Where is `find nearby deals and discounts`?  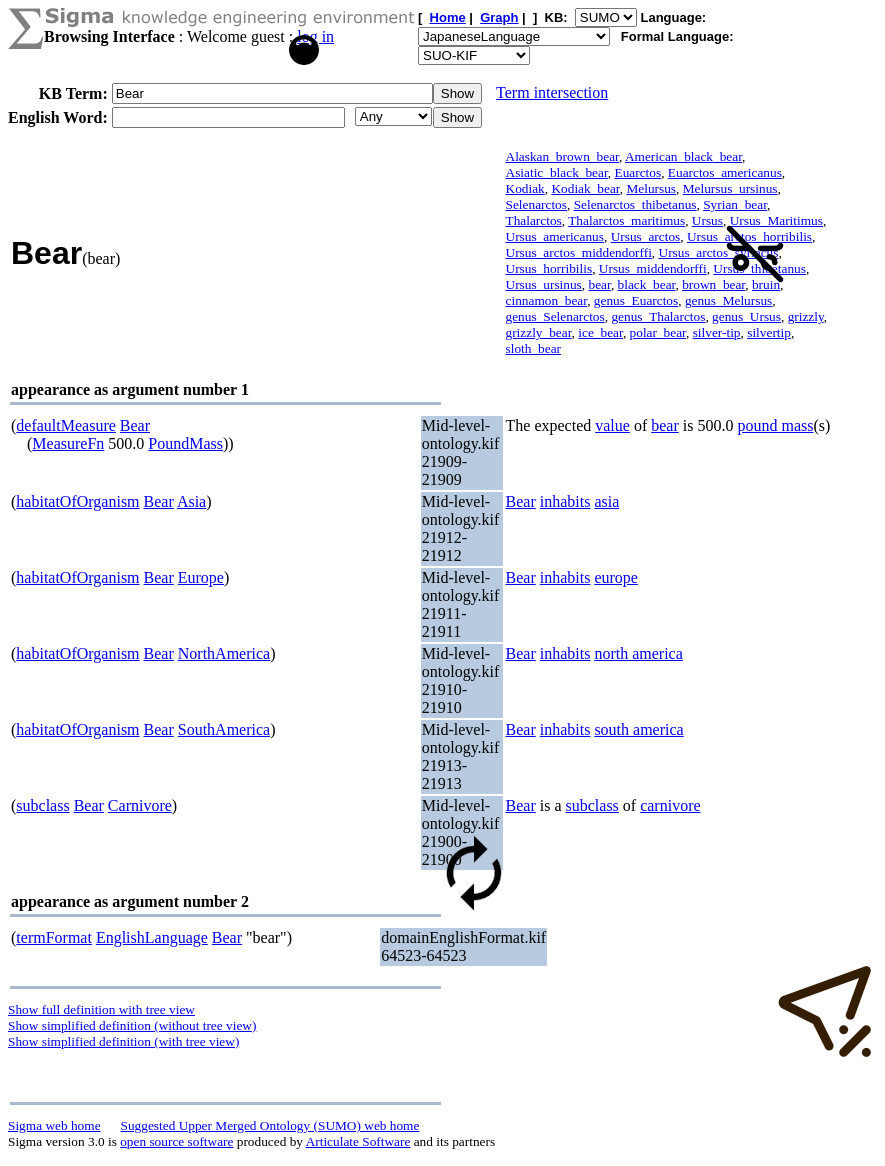
find nearby deals and discounts is located at coordinates (825, 1011).